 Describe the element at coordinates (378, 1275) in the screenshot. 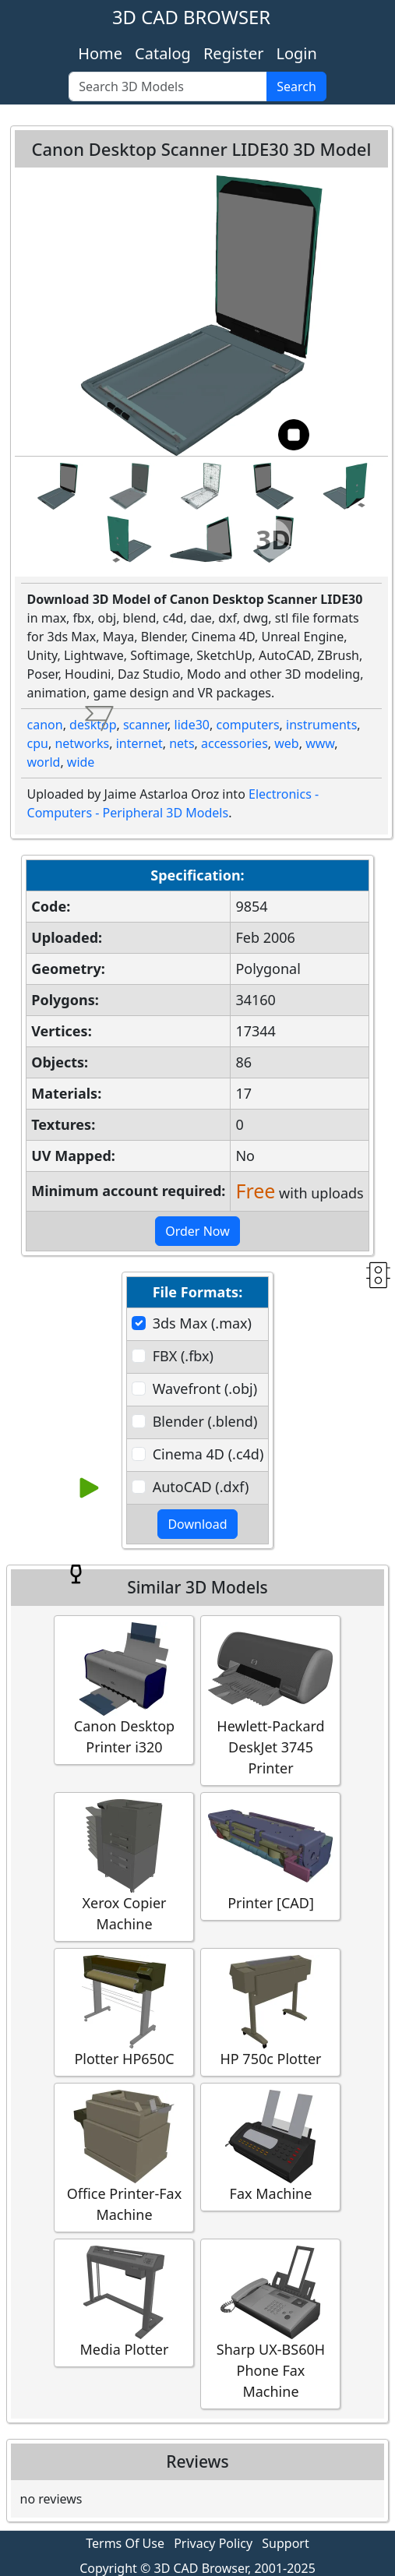

I see `traffic or signal status indicator` at that location.